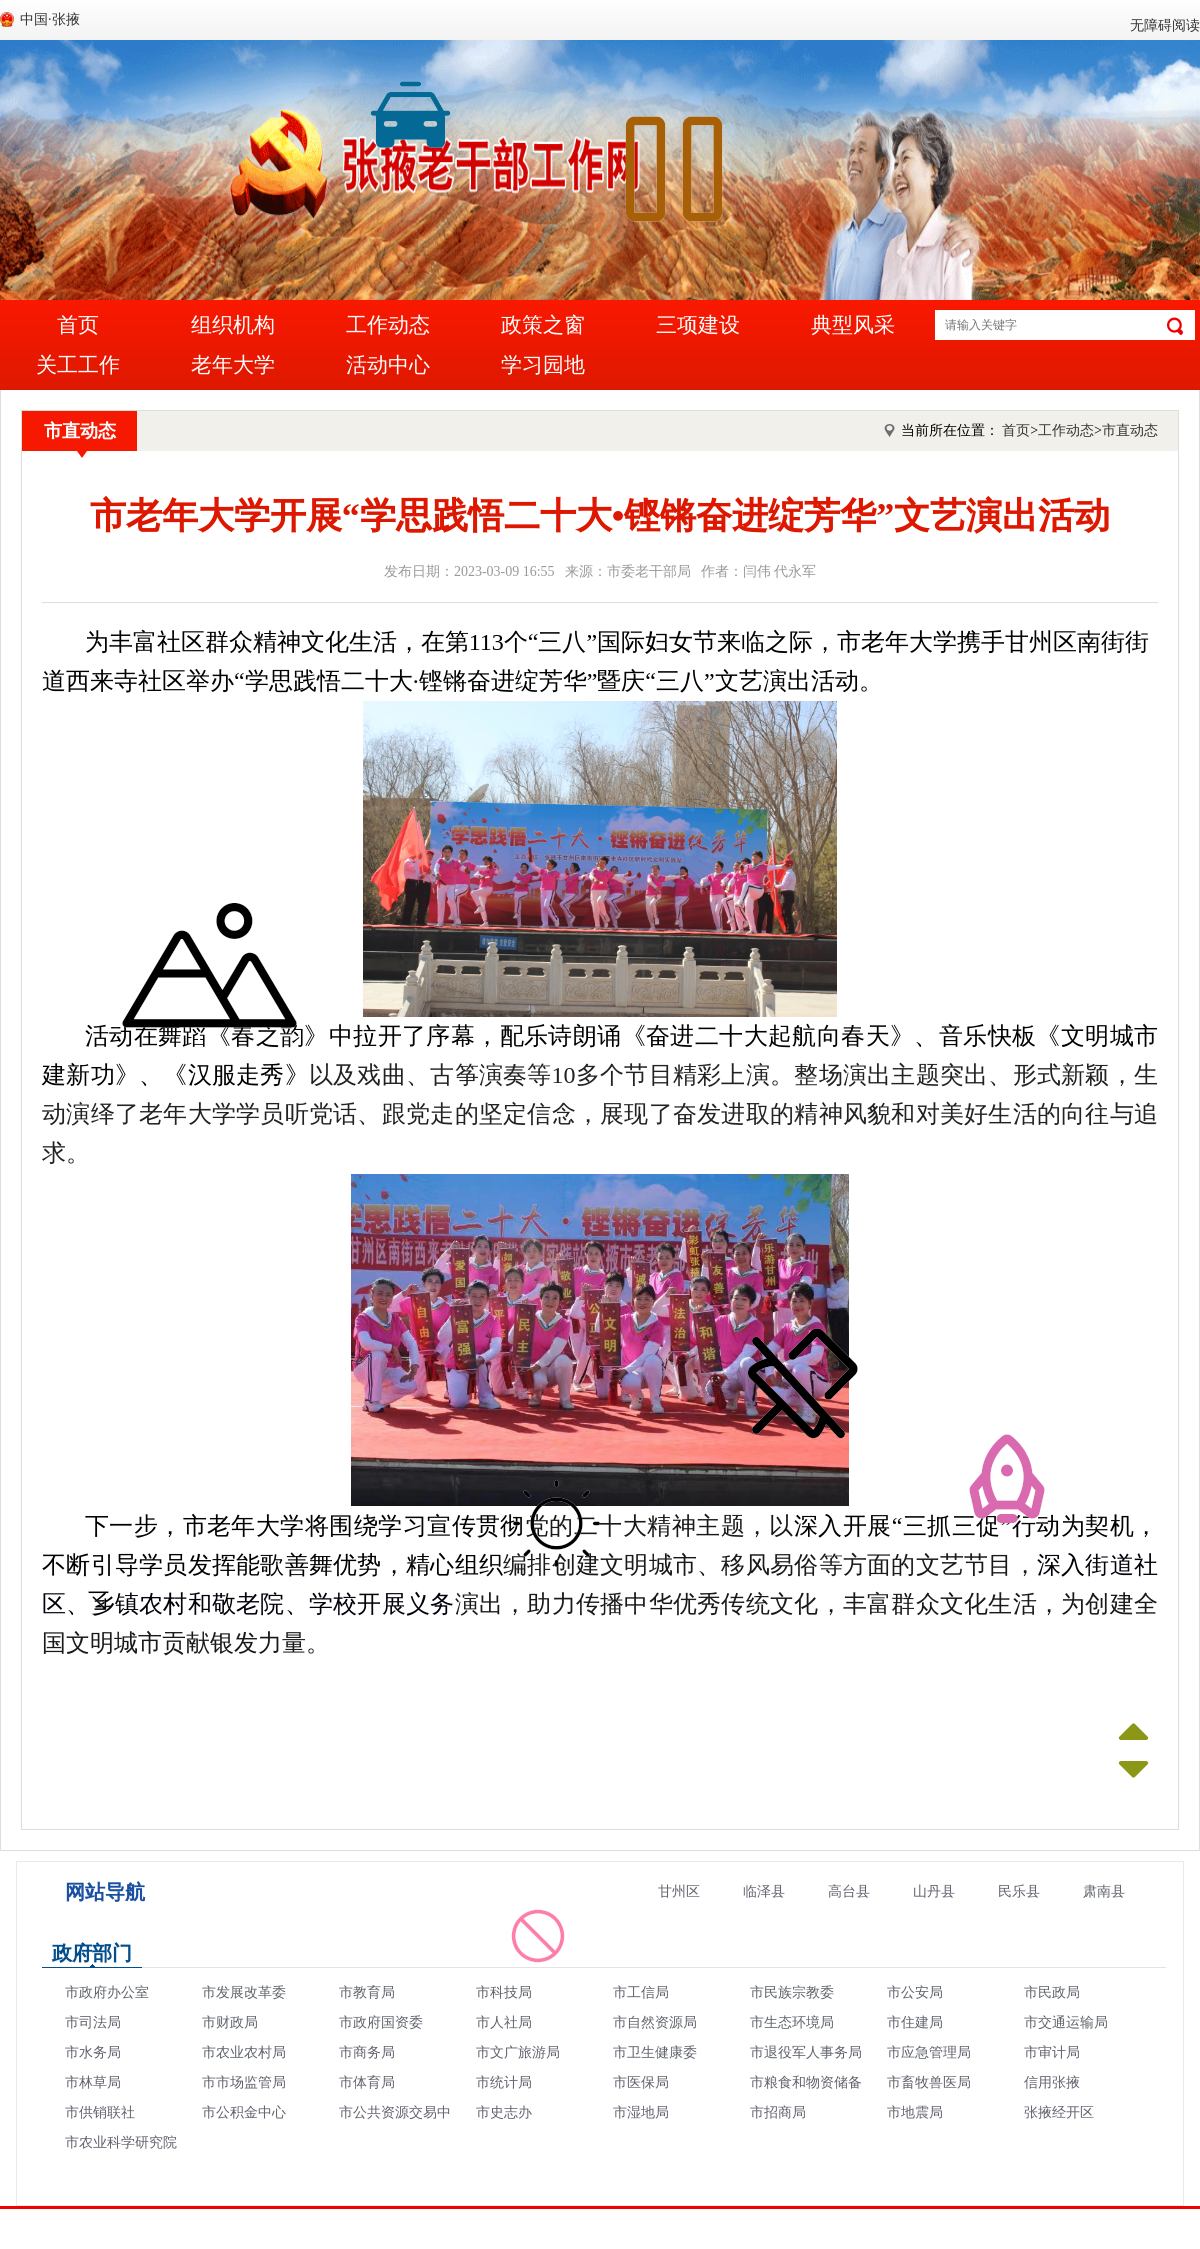 The width and height of the screenshot is (1200, 2249). What do you see at coordinates (798, 1387) in the screenshot?
I see `unpin an item from its current position` at bounding box center [798, 1387].